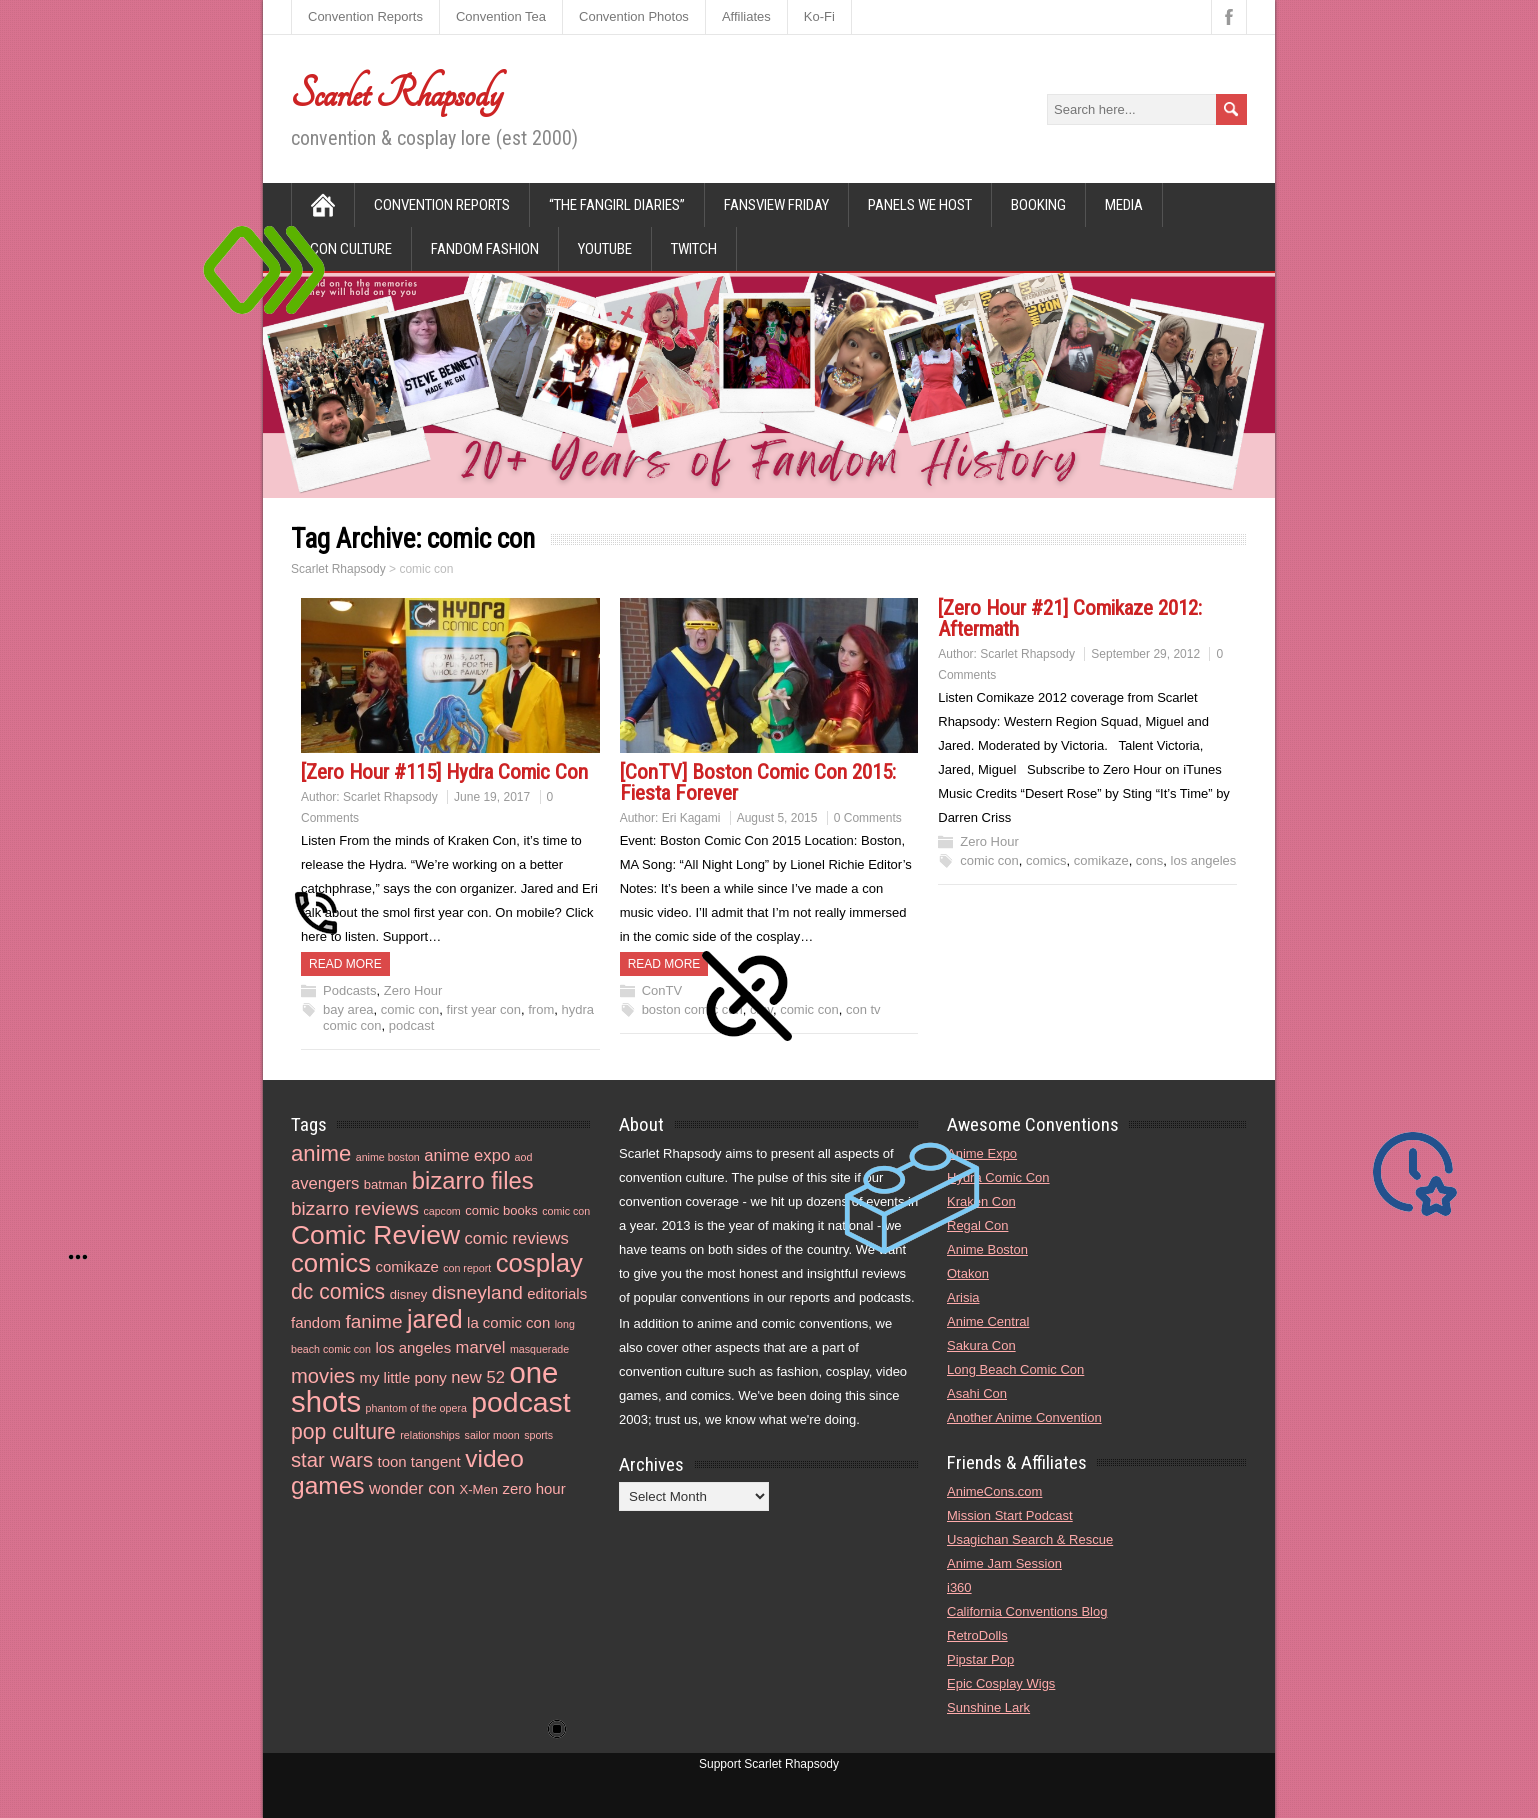 Image resolution: width=1538 pixels, height=1818 pixels. Describe the element at coordinates (316, 913) in the screenshot. I see `indicates an active phone call in progress` at that location.